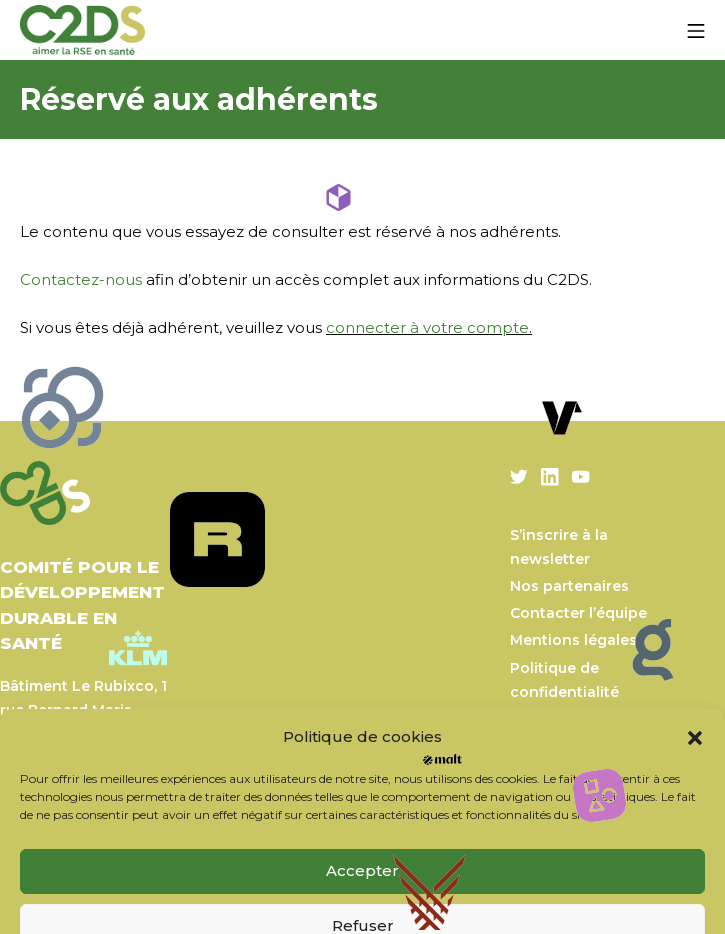 The image size is (725, 934). Describe the element at coordinates (138, 648) in the screenshot. I see `visit KLM airline website or app` at that location.